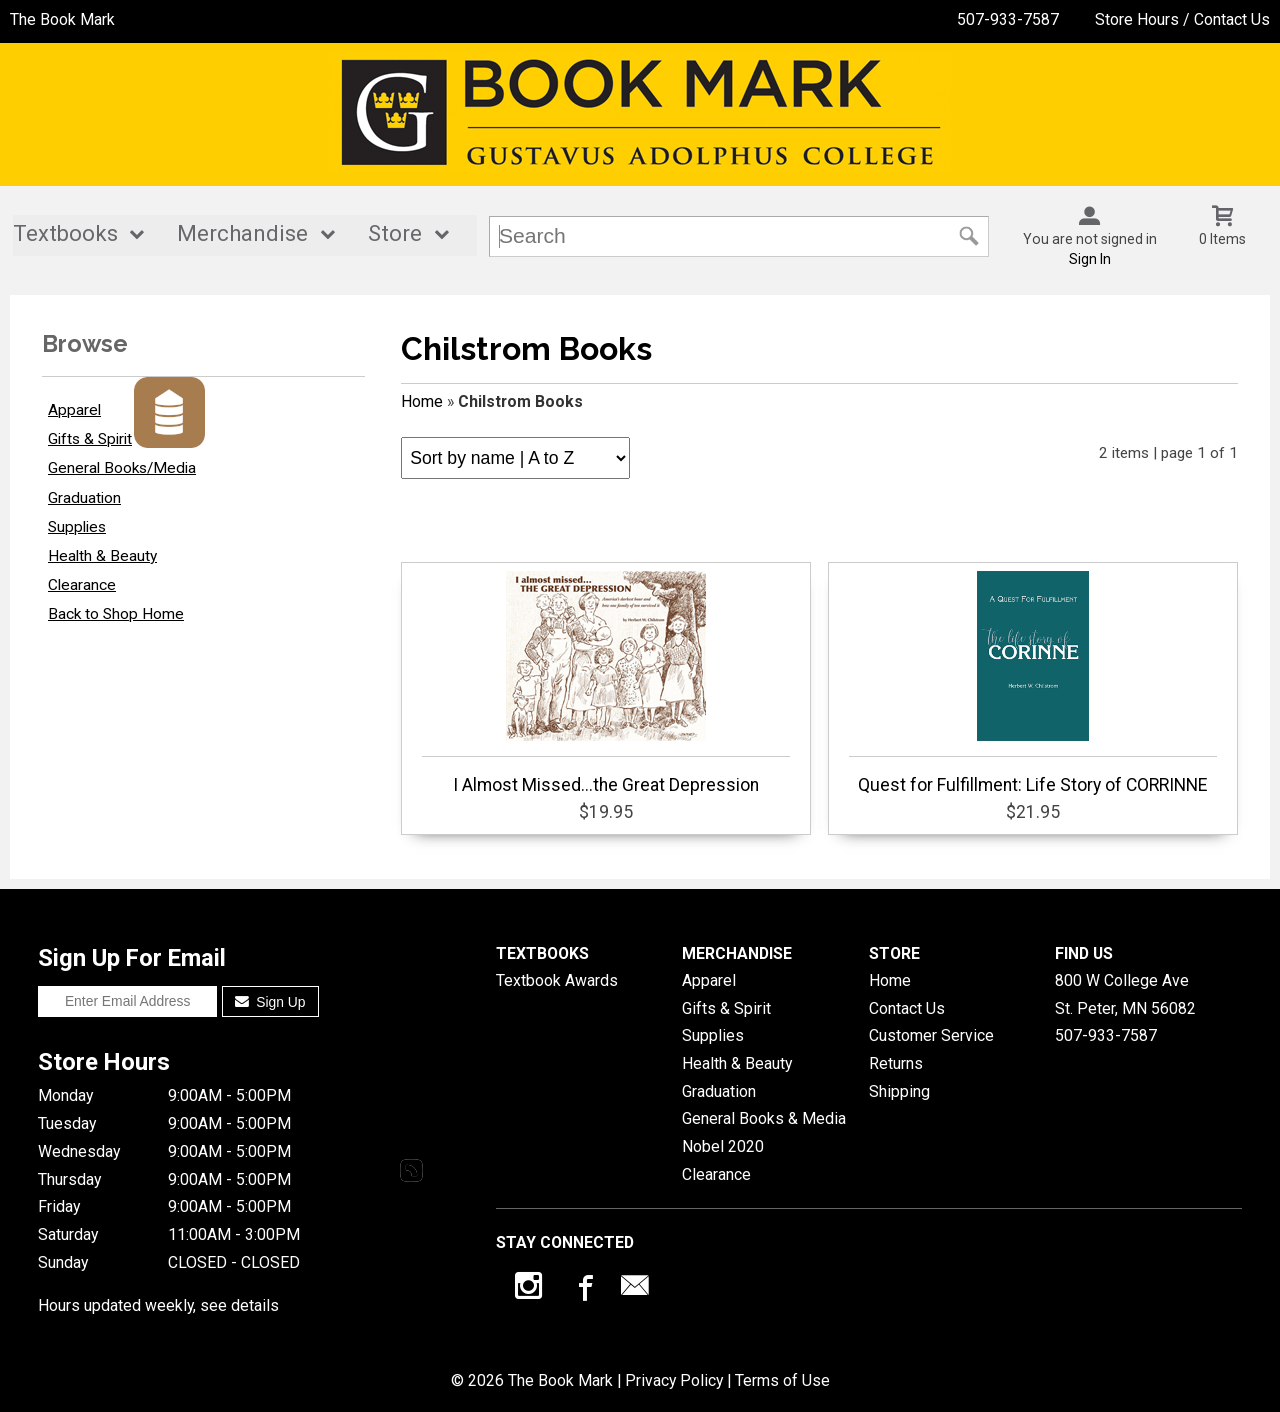 Image resolution: width=1280 pixels, height=1412 pixels. What do you see at coordinates (169, 412) in the screenshot?
I see `namesilo domain registrar logo` at bounding box center [169, 412].